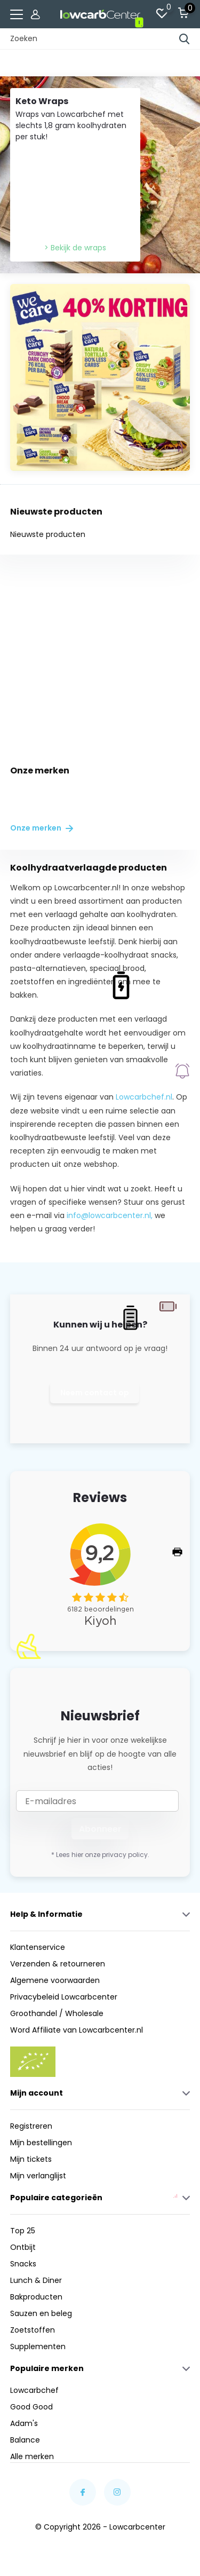  I want to click on indicates low battery level, so click(167, 1306).